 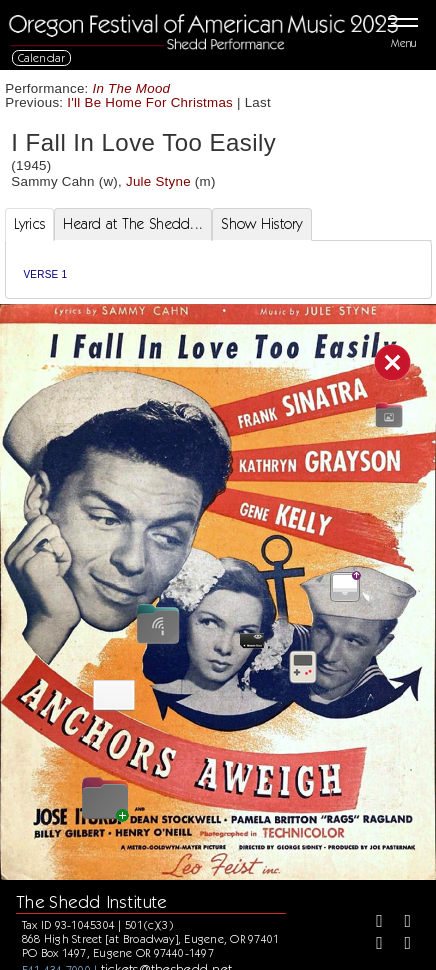 I want to click on create a new folder, so click(x=105, y=798).